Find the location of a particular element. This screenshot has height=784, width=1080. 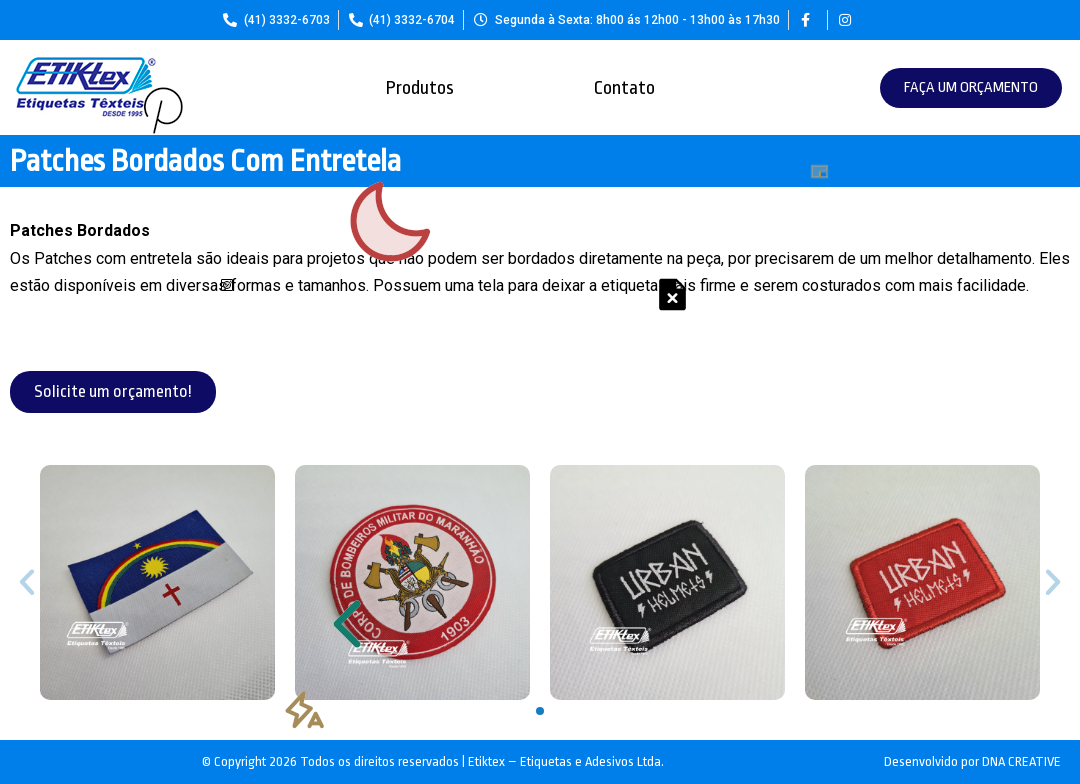

auto-enhance or quick optimize content is located at coordinates (304, 711).